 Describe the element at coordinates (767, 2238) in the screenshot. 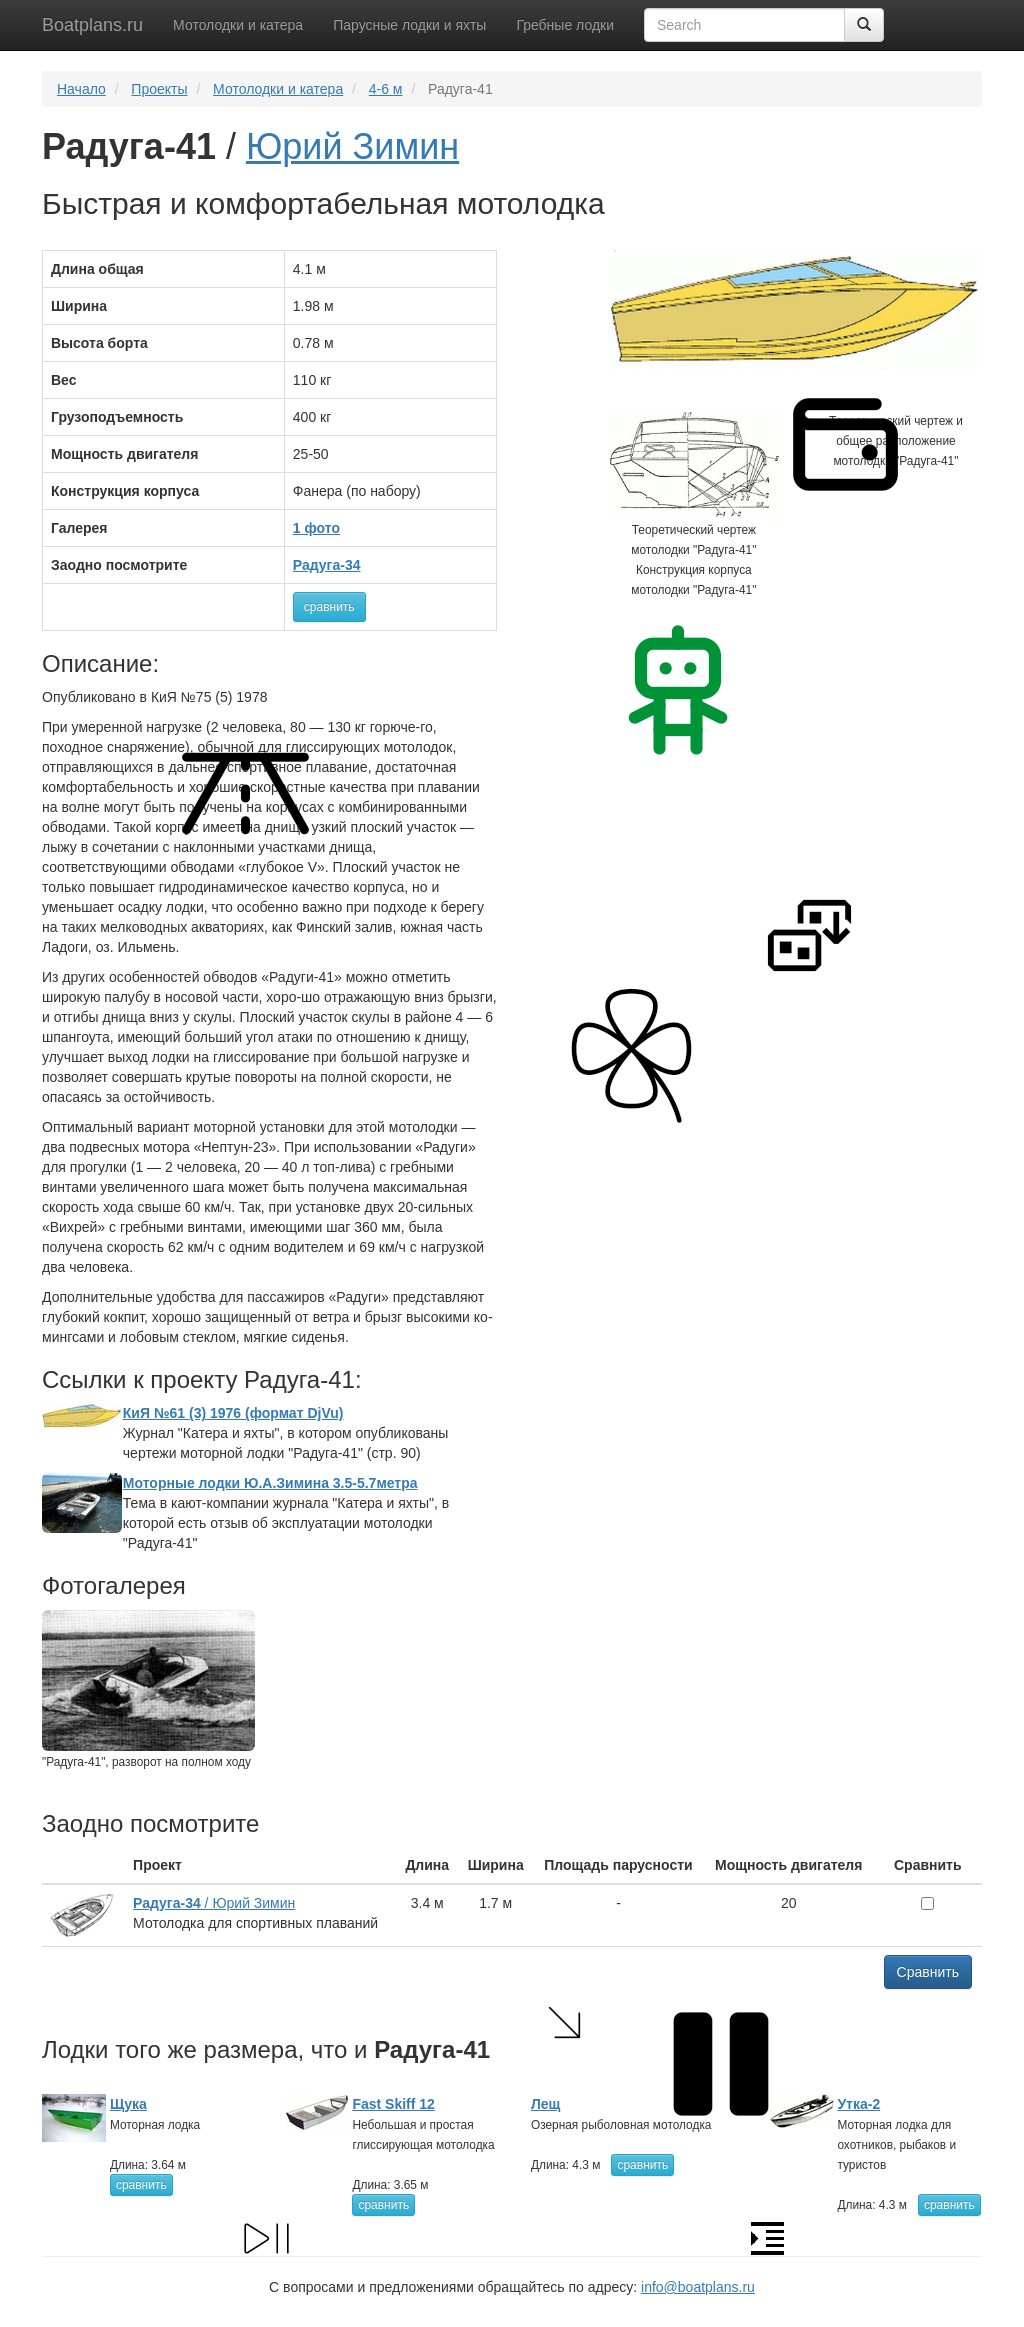

I see `increase text indentation` at that location.